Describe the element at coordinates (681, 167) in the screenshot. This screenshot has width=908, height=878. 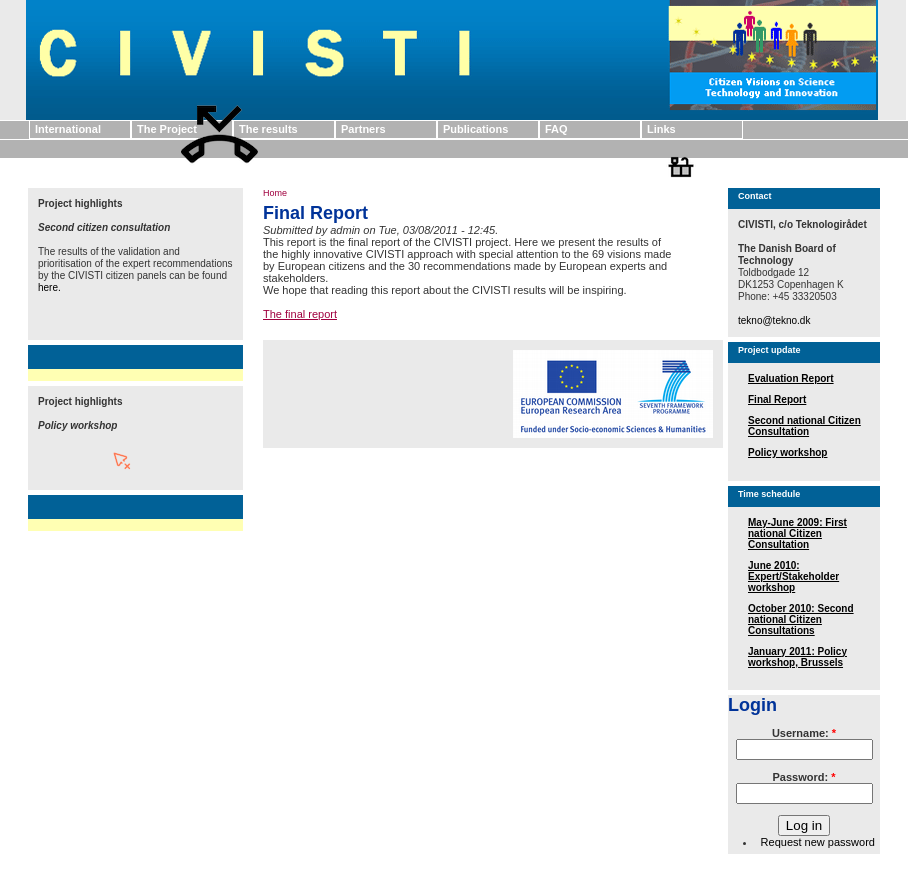
I see `browse kitchen countertop options` at that location.